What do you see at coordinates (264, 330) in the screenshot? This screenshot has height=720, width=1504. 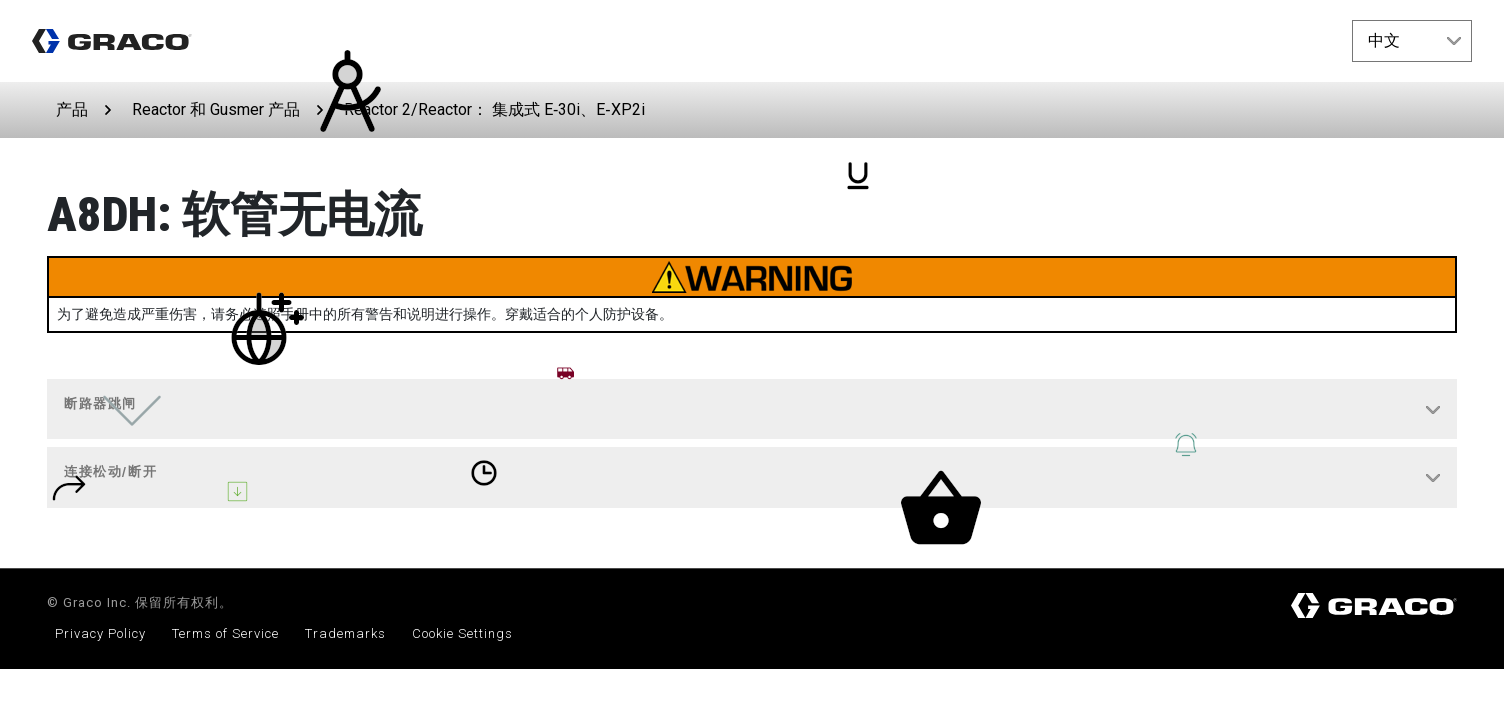 I see `access party or event mode` at bounding box center [264, 330].